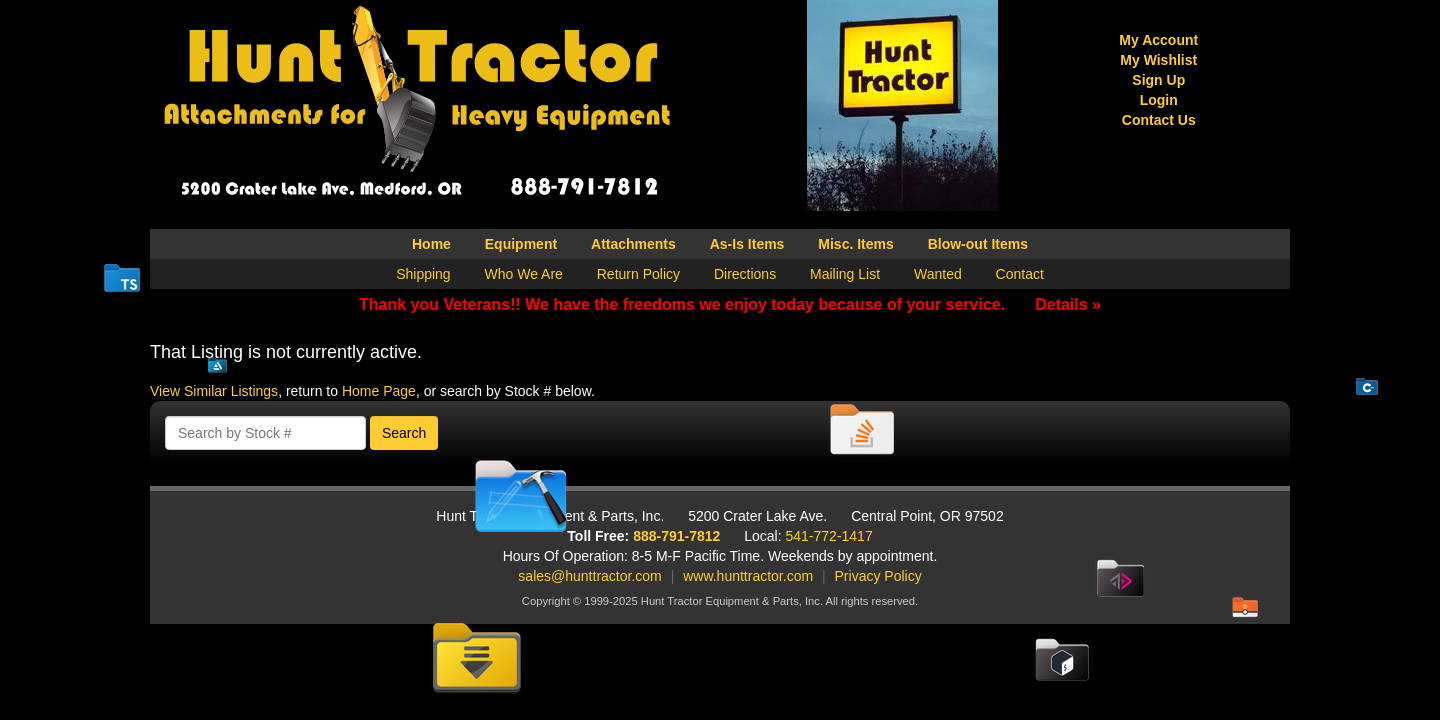 This screenshot has width=1440, height=720. What do you see at coordinates (862, 431) in the screenshot?
I see `open folder containing stack overflow resources` at bounding box center [862, 431].